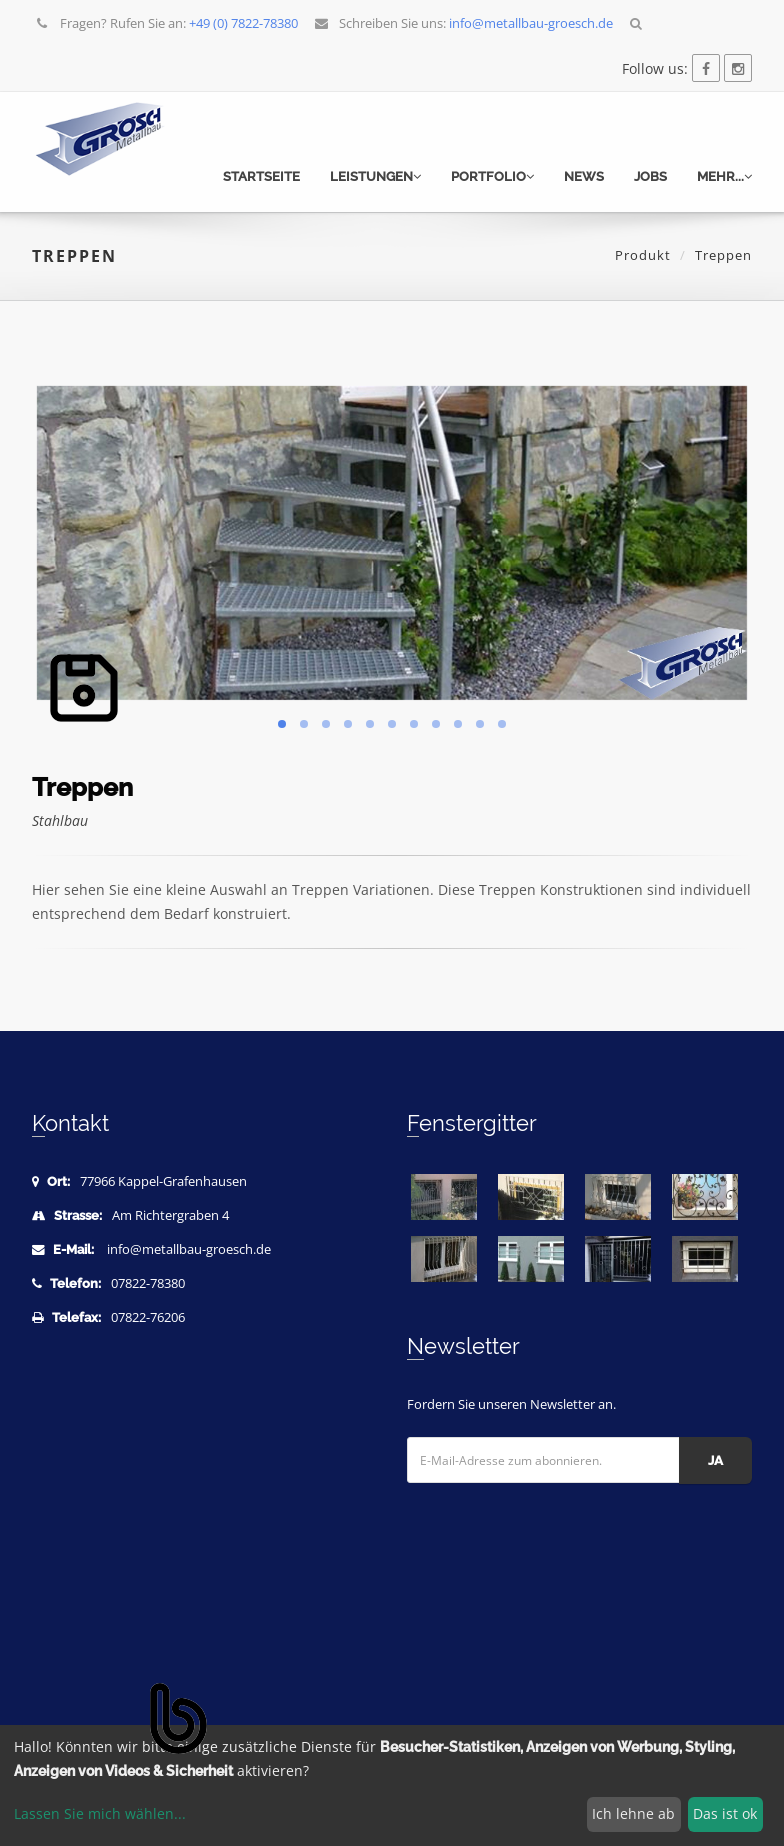  I want to click on save current file or document, so click(84, 688).